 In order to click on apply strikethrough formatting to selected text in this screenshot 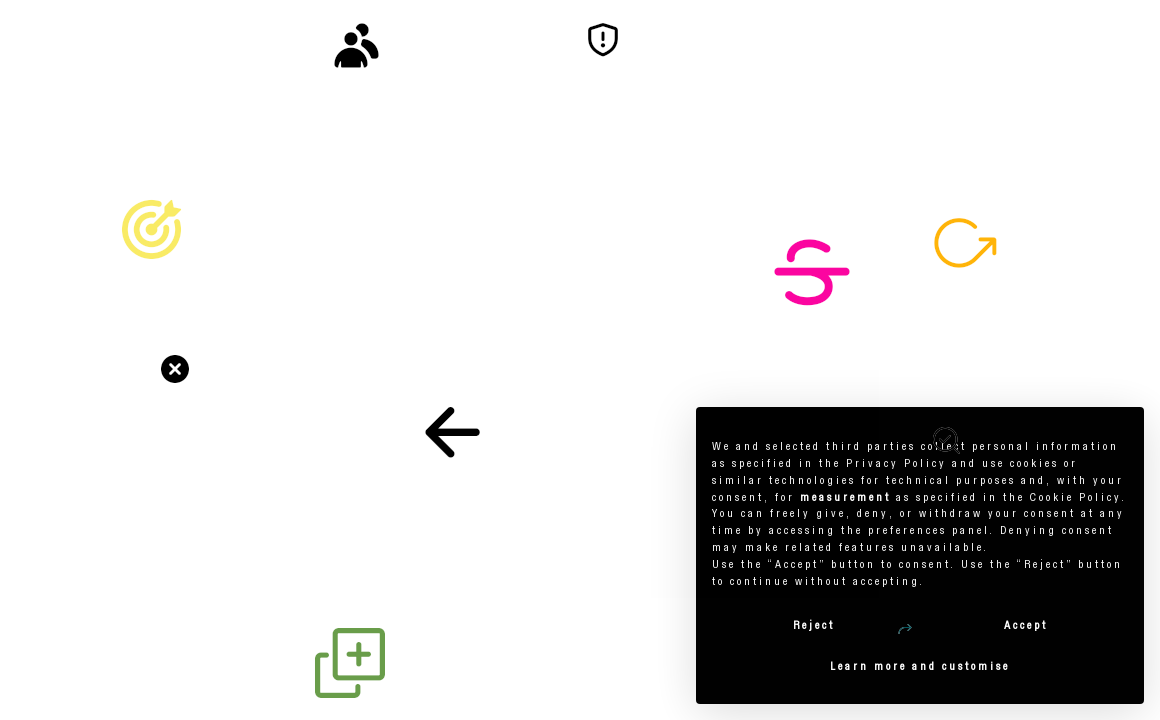, I will do `click(812, 273)`.